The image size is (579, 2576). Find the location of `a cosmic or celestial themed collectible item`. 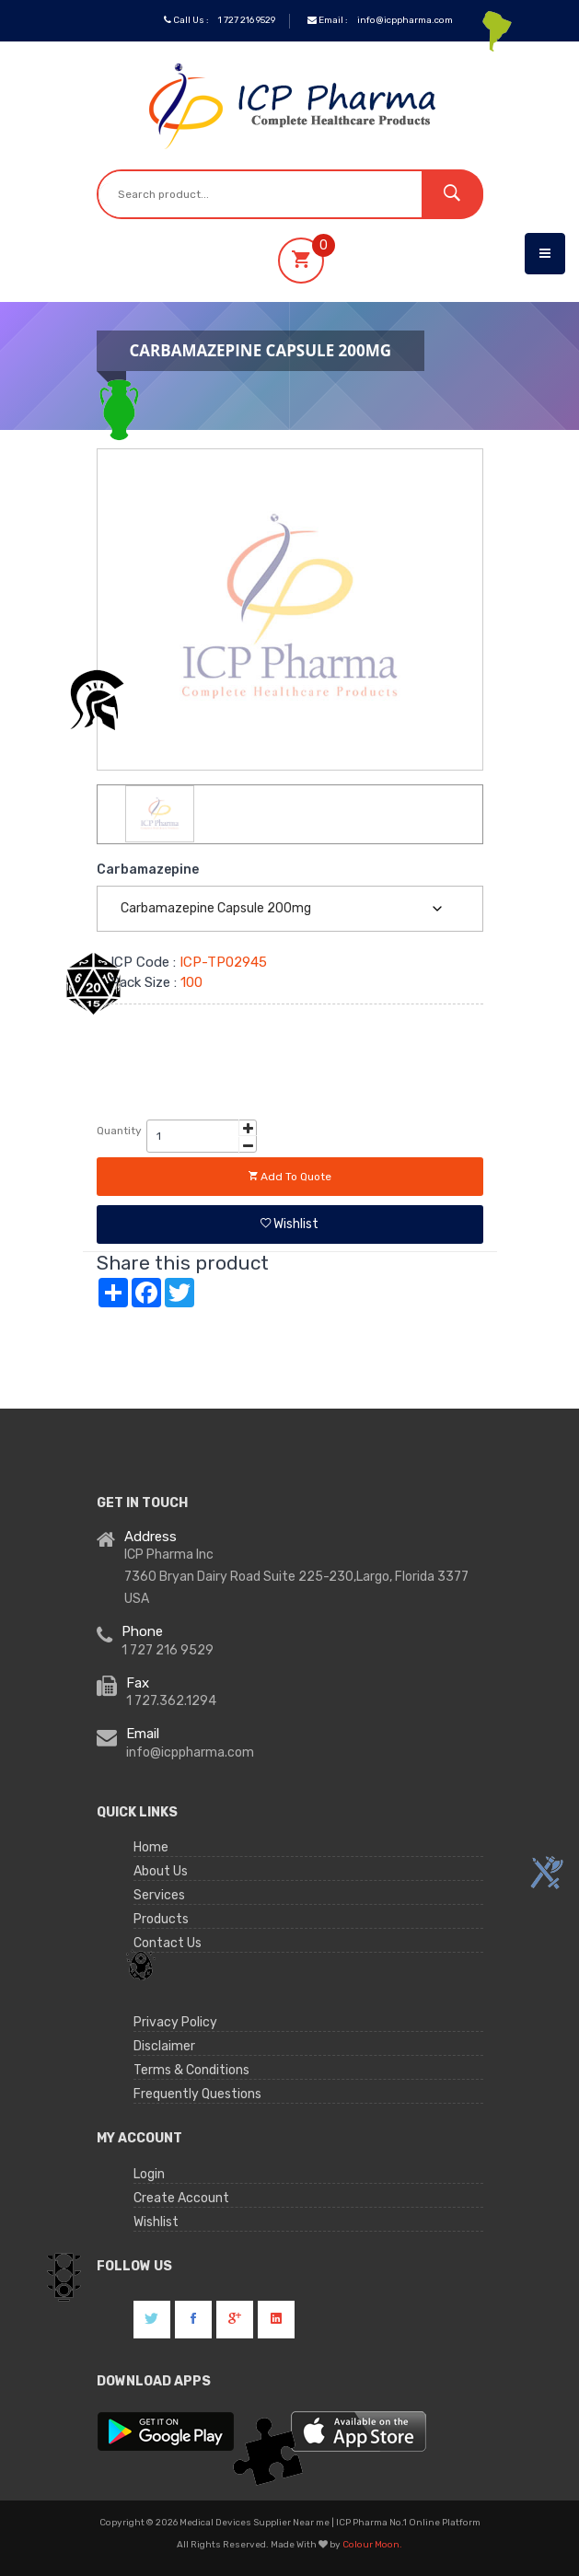

a cosmic or celestial themed collectible item is located at coordinates (141, 1965).